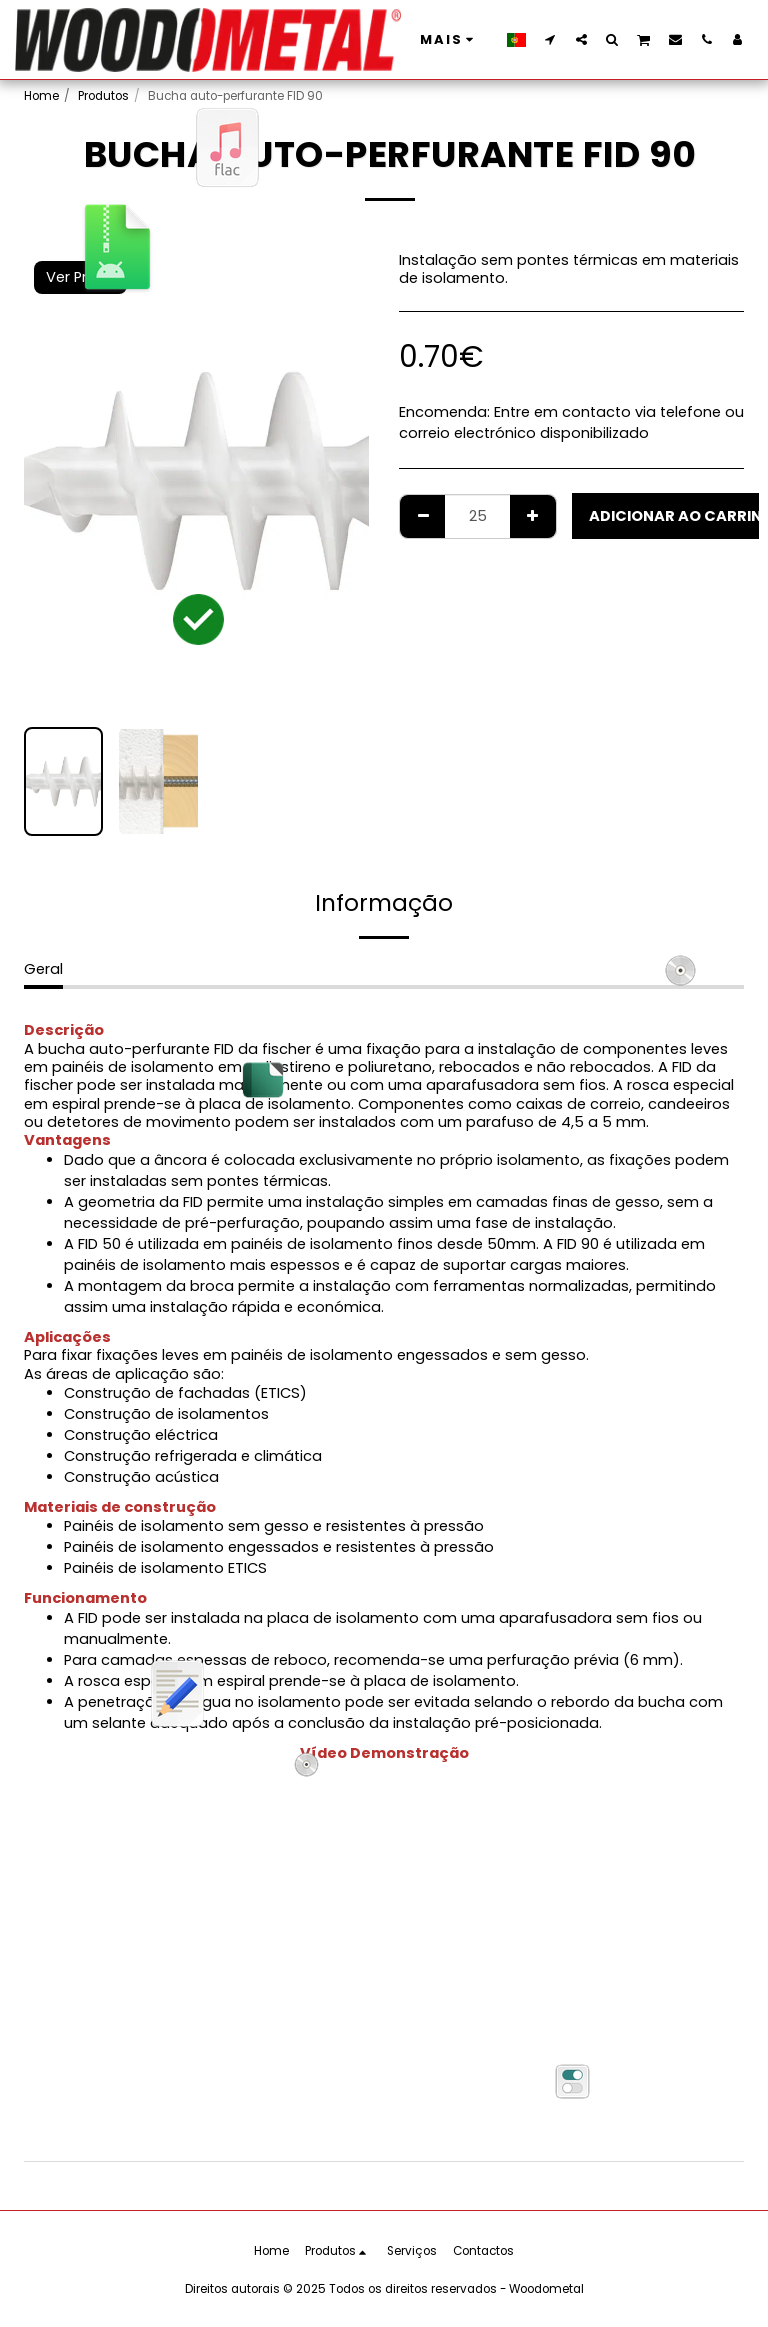 The height and width of the screenshot is (2327, 768). What do you see at coordinates (227, 147) in the screenshot?
I see `a flac audio file` at bounding box center [227, 147].